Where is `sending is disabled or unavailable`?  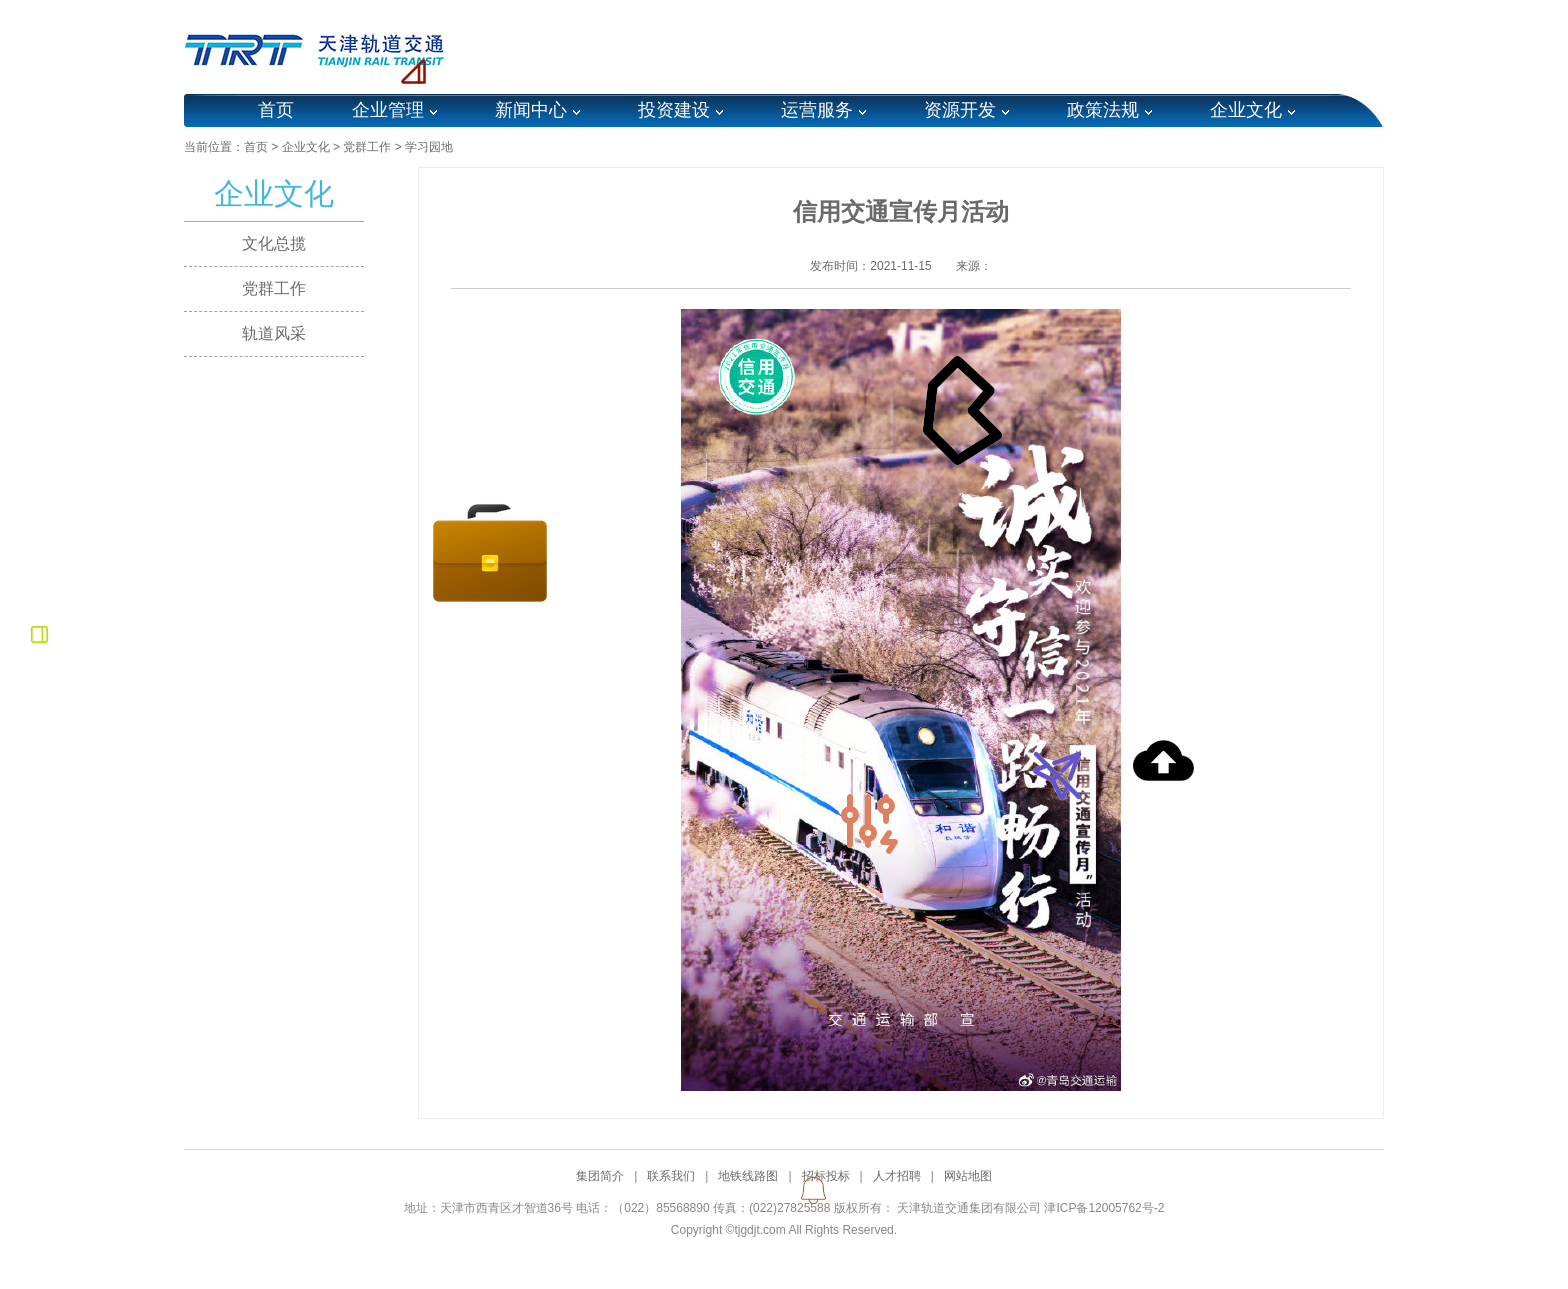
sending is disabled or unavailable is located at coordinates (1057, 775).